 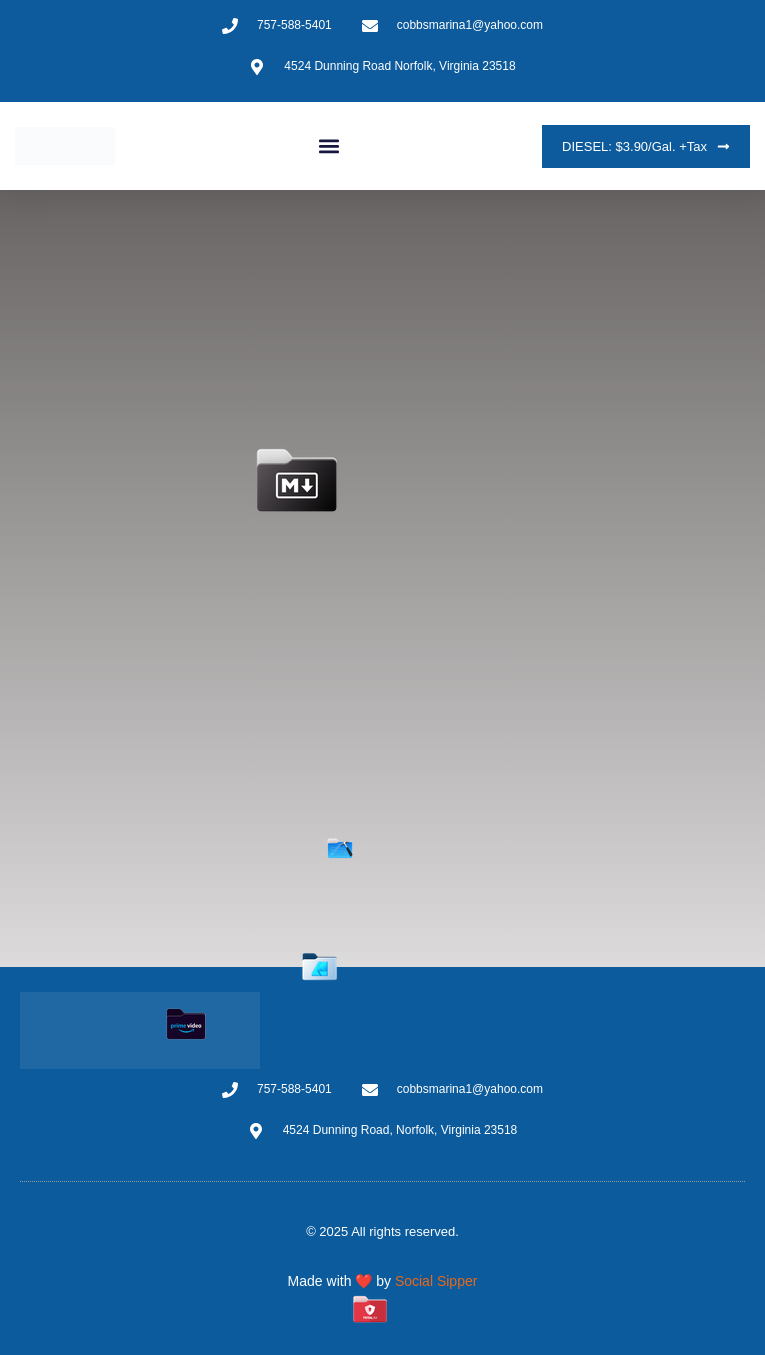 What do you see at coordinates (370, 1310) in the screenshot?
I see `open TotalAV antivirus program folder` at bounding box center [370, 1310].